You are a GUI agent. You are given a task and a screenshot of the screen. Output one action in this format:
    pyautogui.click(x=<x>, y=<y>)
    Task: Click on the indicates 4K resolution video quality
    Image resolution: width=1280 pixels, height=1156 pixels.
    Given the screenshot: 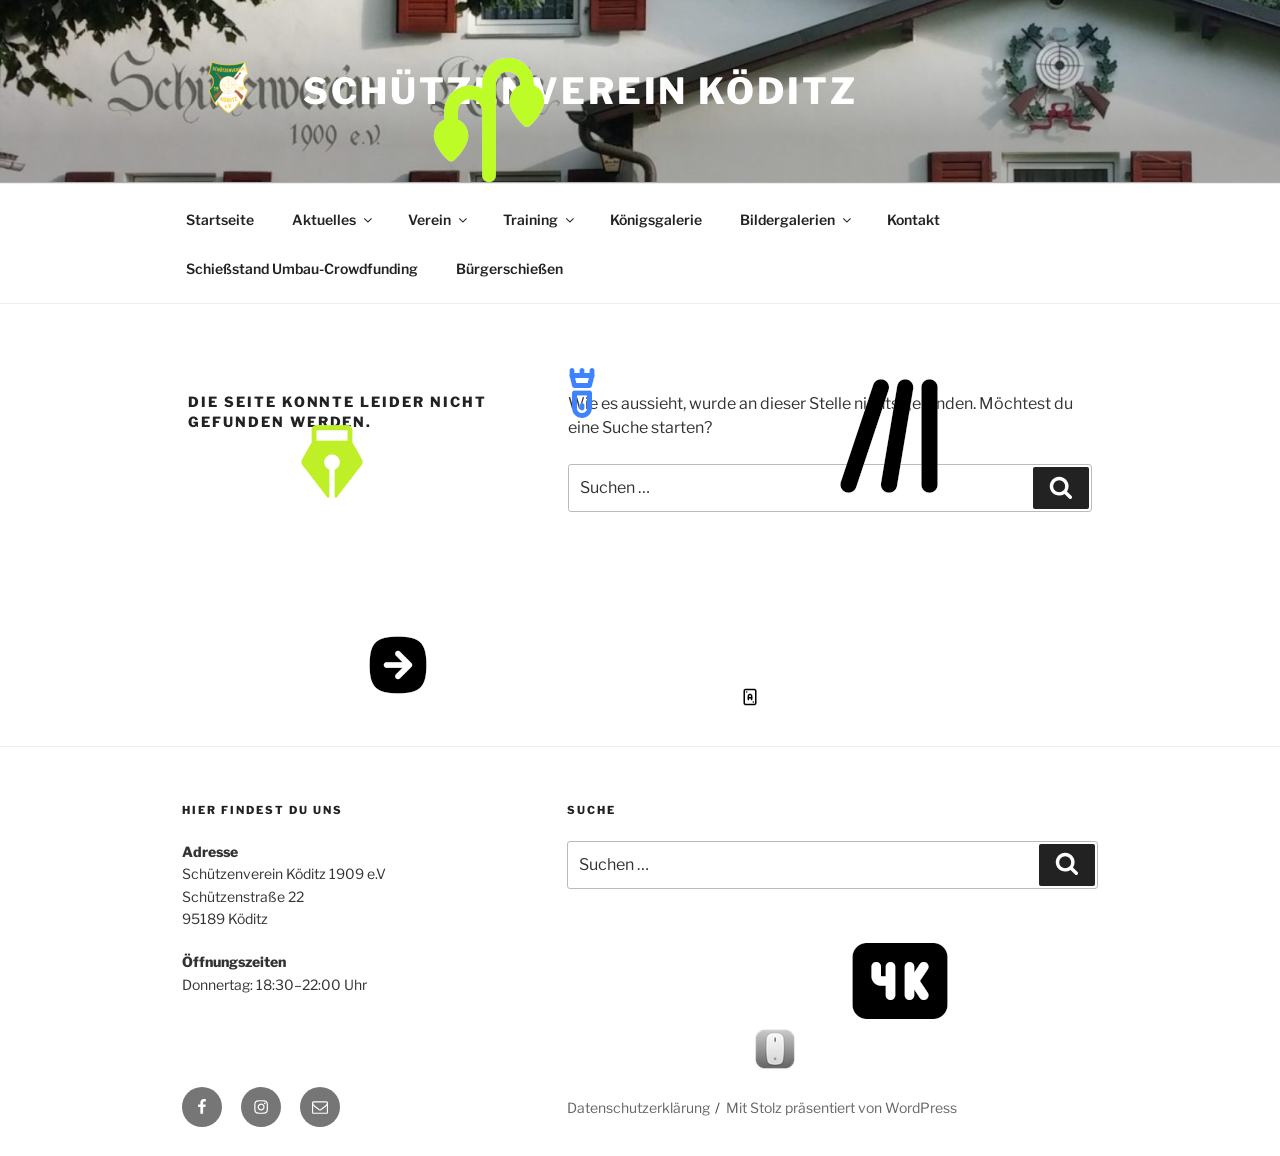 What is the action you would take?
    pyautogui.click(x=900, y=981)
    